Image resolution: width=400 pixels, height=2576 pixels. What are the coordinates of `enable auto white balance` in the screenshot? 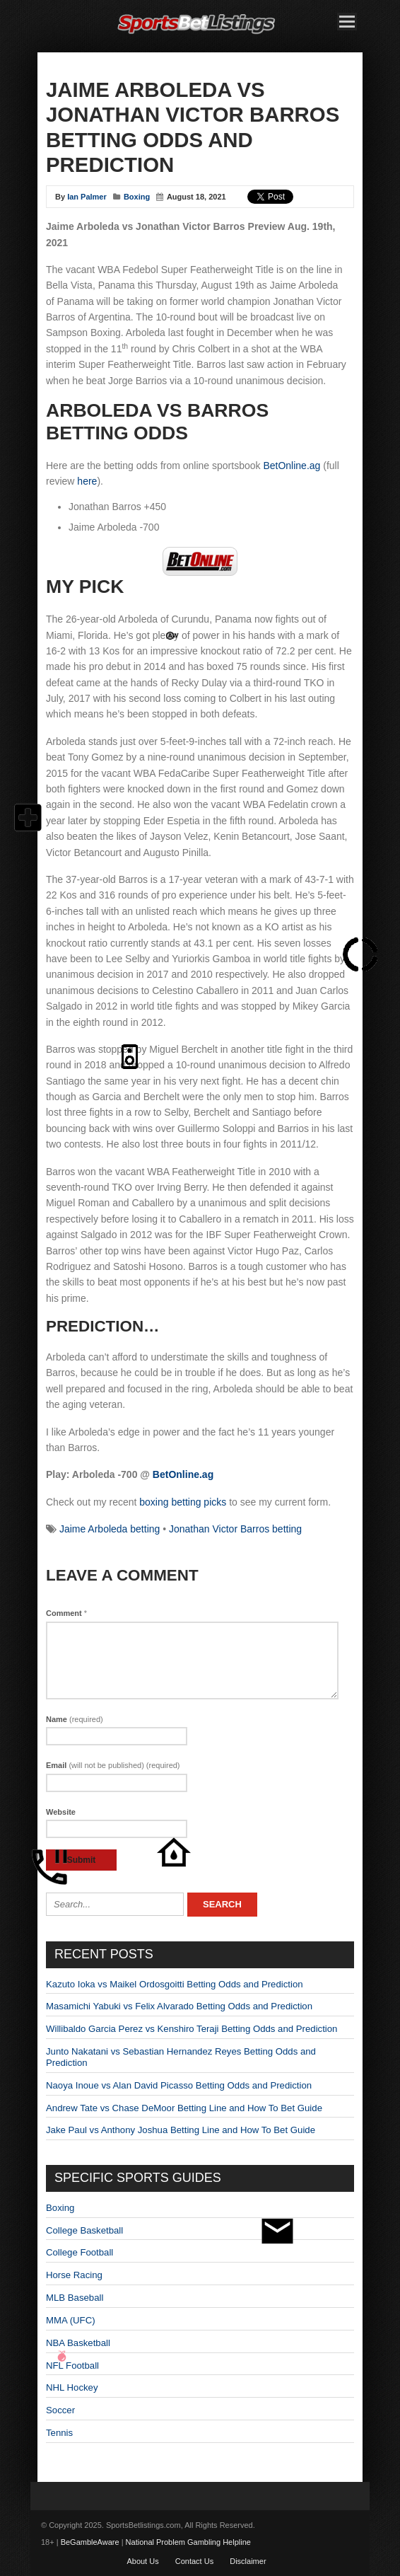 It's located at (172, 635).